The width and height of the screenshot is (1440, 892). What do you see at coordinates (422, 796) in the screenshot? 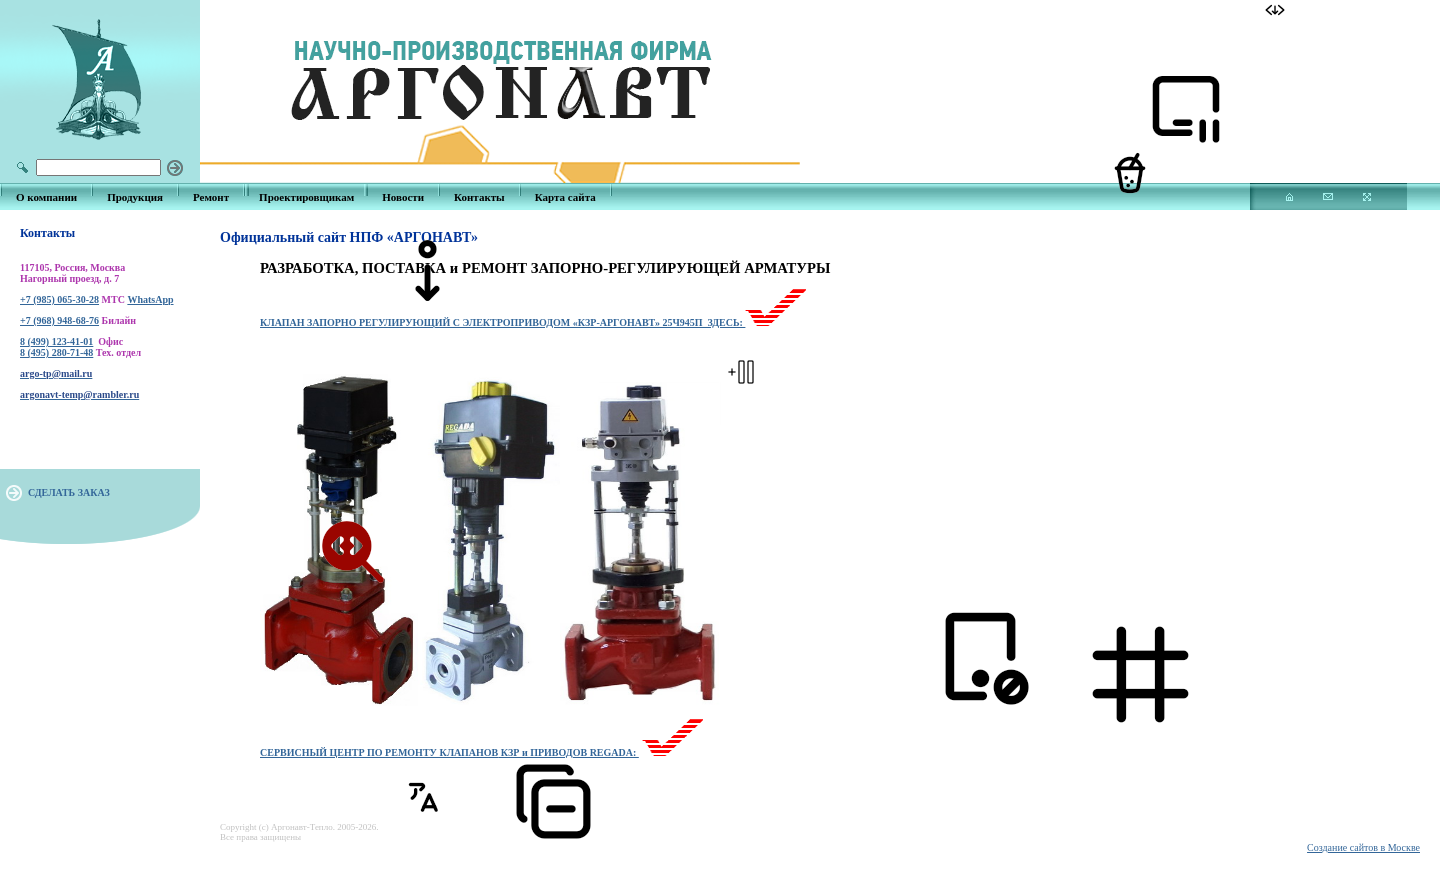
I see `switch to Japanese katakana input` at bounding box center [422, 796].